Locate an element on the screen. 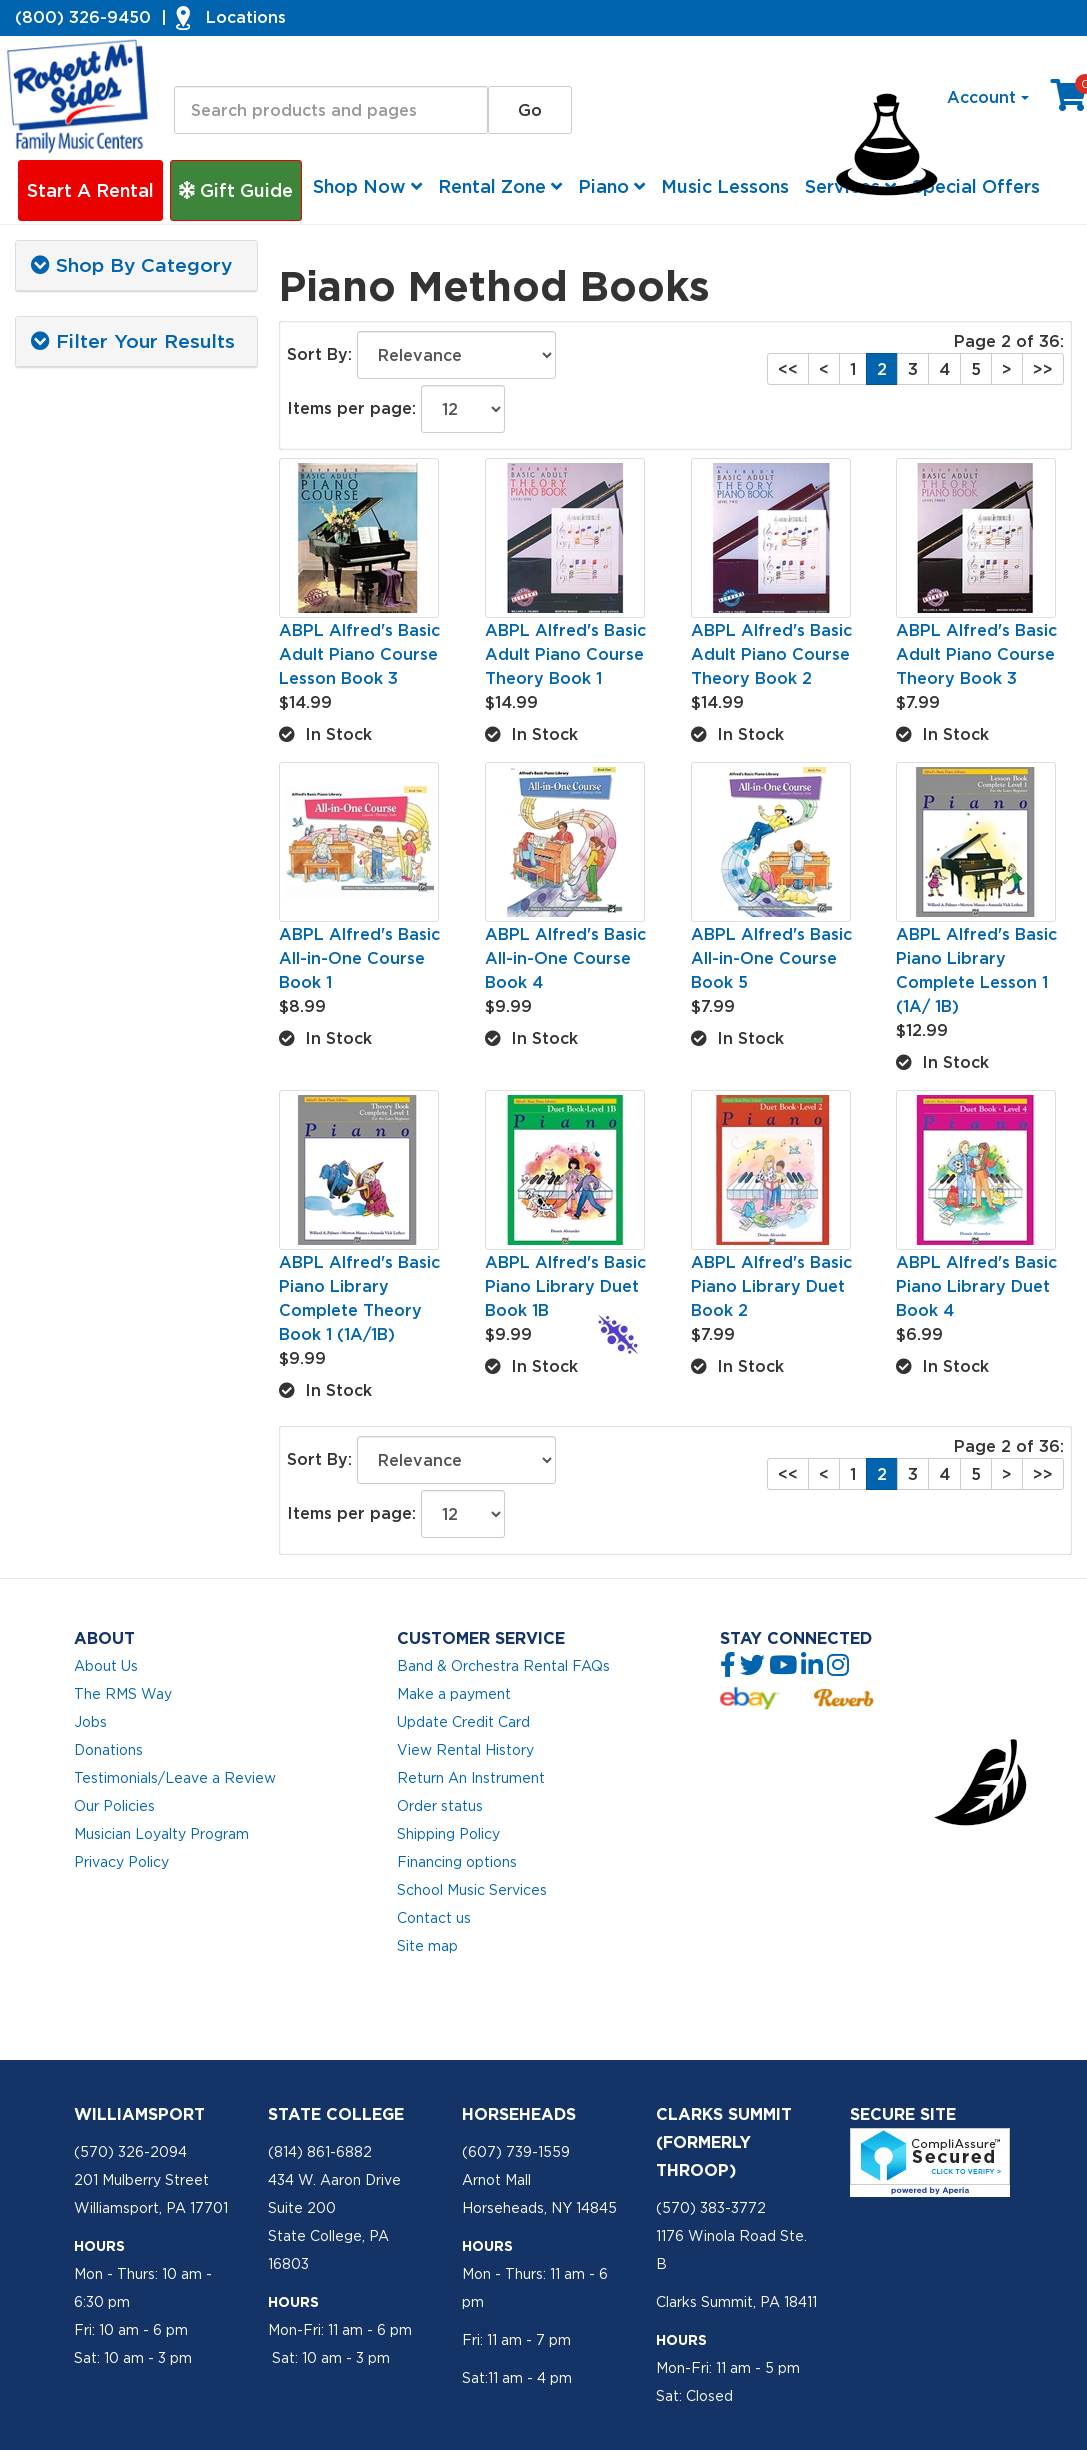 This screenshot has height=2450, width=1087. use a potion item from inventory is located at coordinates (886, 144).